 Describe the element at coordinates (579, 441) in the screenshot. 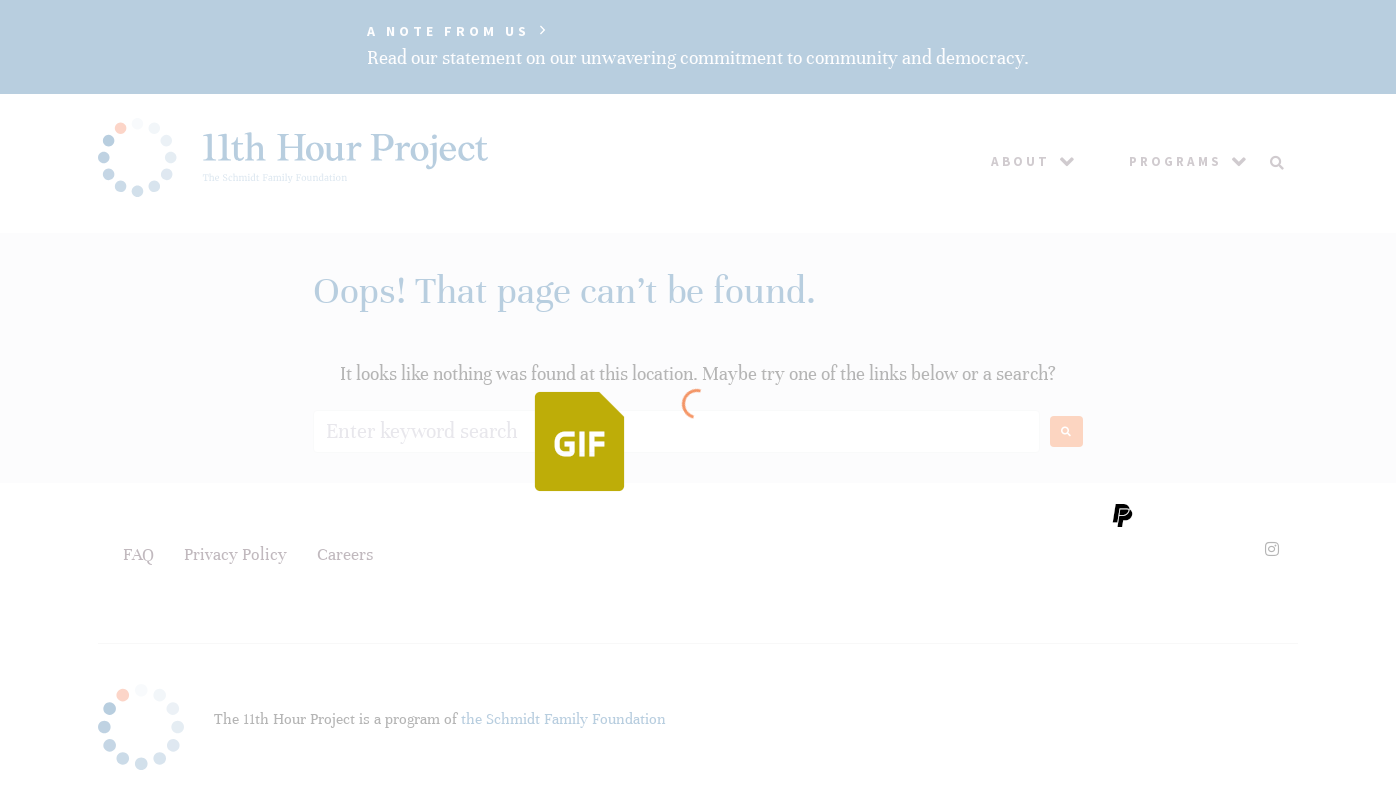

I see `attach a GIF file` at that location.